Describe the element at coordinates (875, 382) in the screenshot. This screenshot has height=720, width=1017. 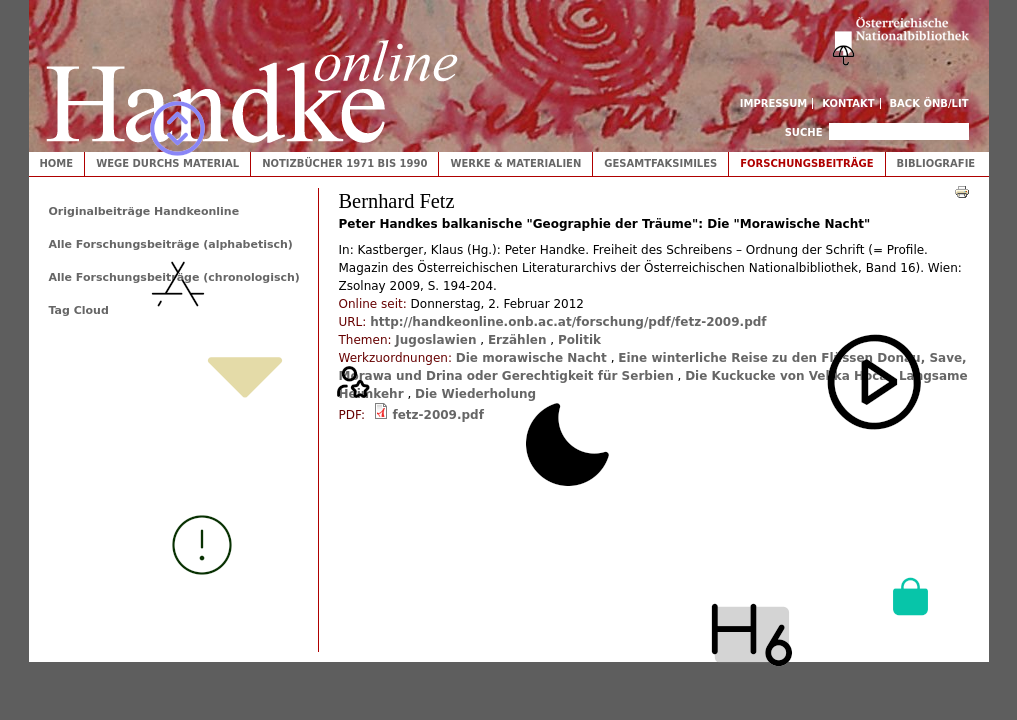
I see `play media or start video playback` at that location.